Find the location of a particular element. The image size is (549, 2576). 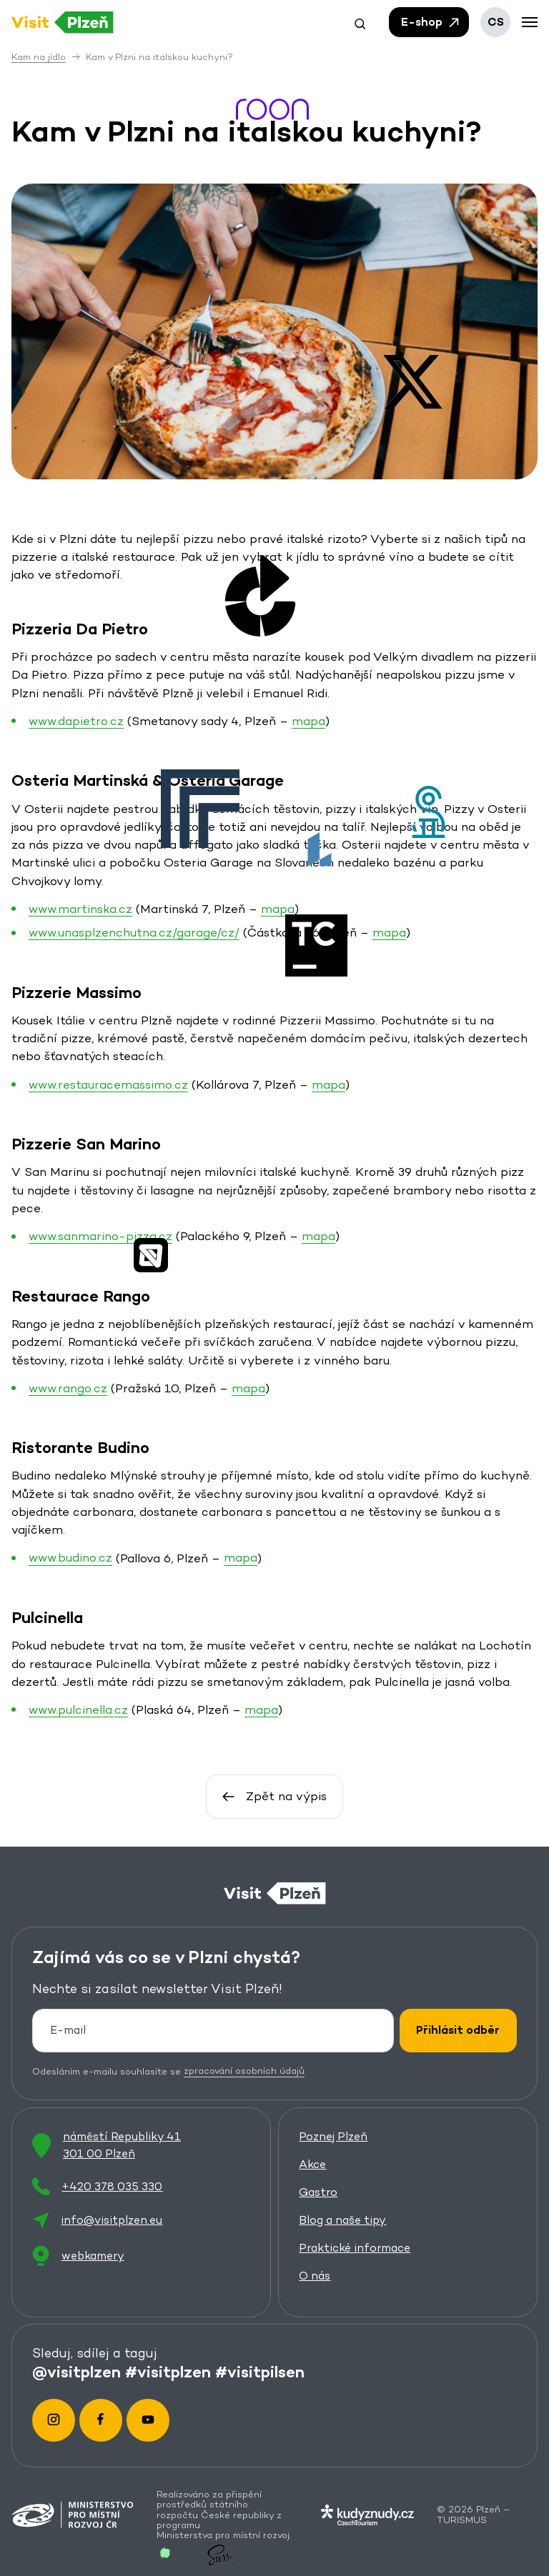

Atlassian Bamboo continuous integration service is located at coordinates (260, 596).